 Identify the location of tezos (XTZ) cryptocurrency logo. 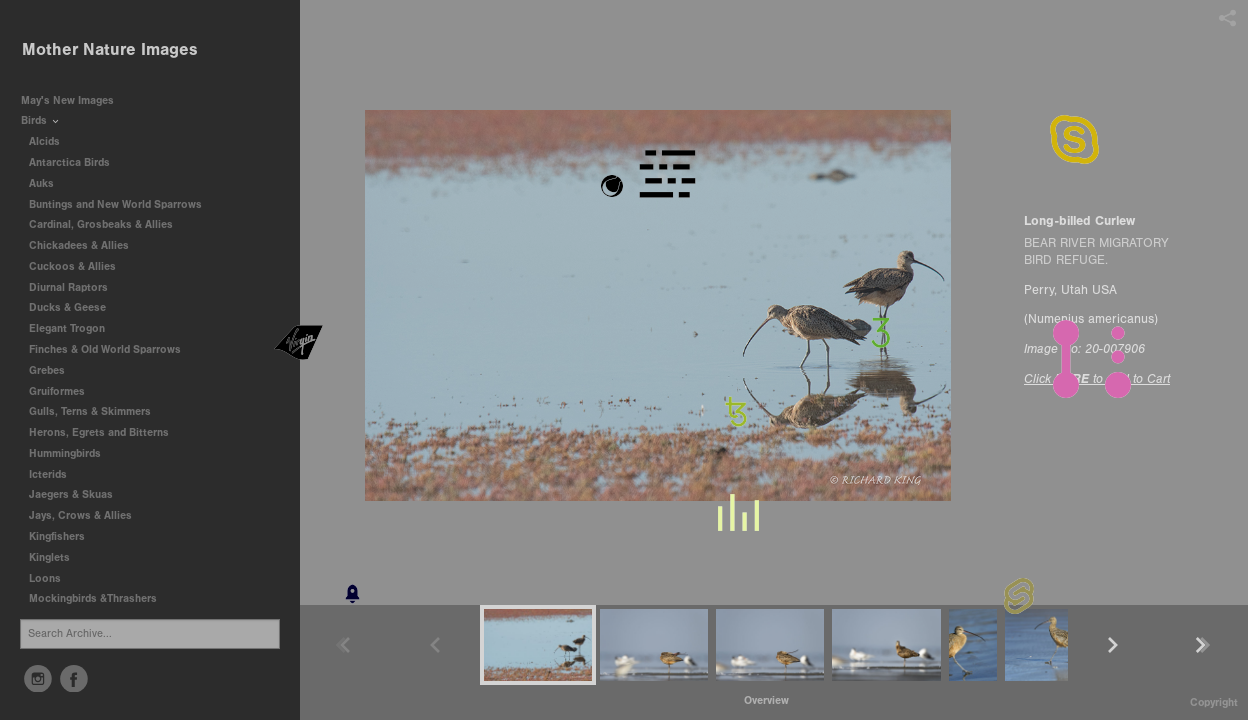
(736, 411).